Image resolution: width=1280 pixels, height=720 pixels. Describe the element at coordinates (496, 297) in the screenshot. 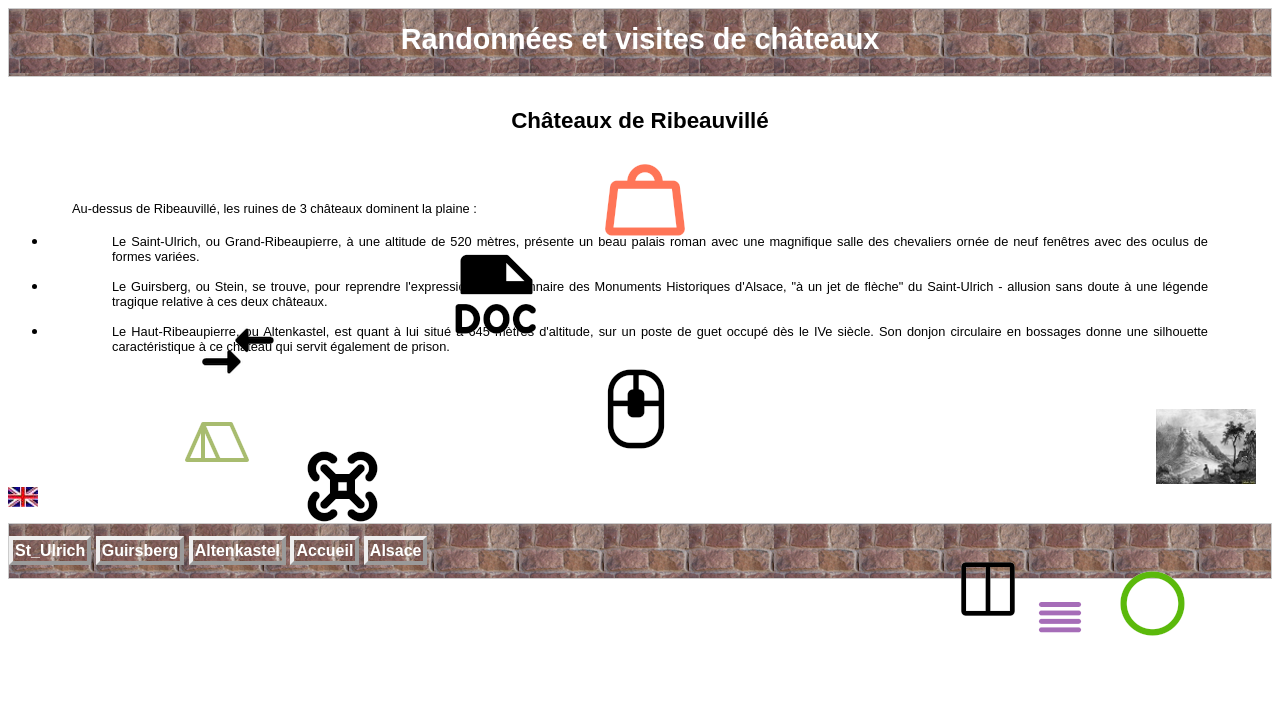

I see `open a document file` at that location.